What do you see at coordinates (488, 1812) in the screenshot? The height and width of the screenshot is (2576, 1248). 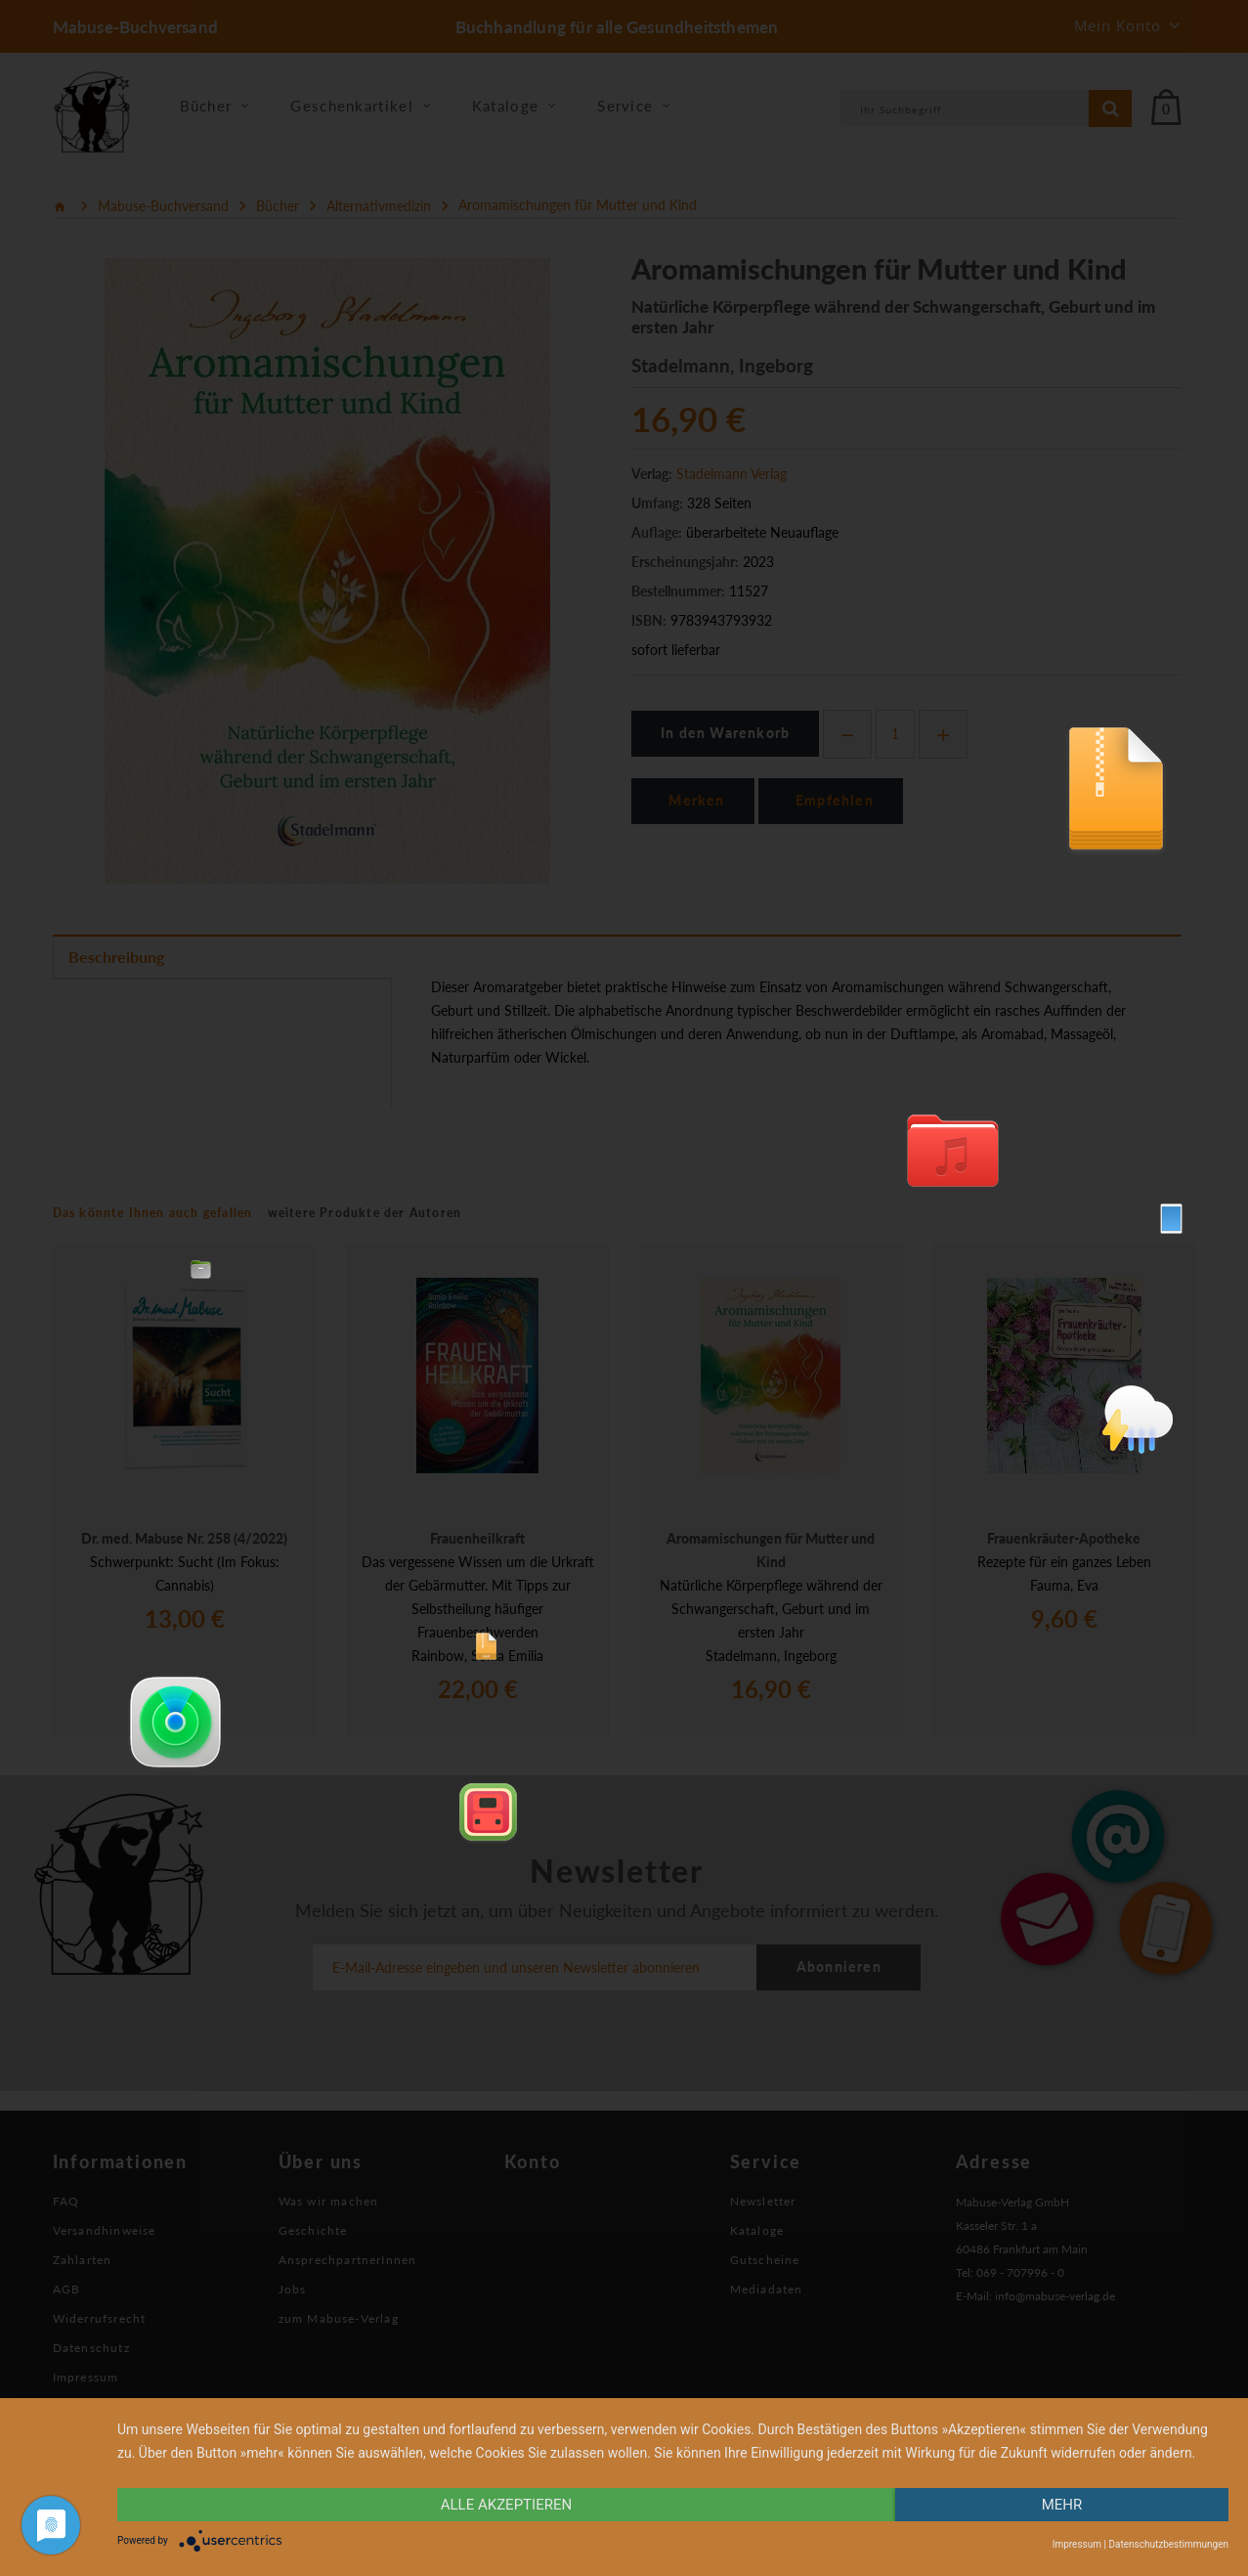 I see `launch melonDS nintendo DS emulator` at bounding box center [488, 1812].